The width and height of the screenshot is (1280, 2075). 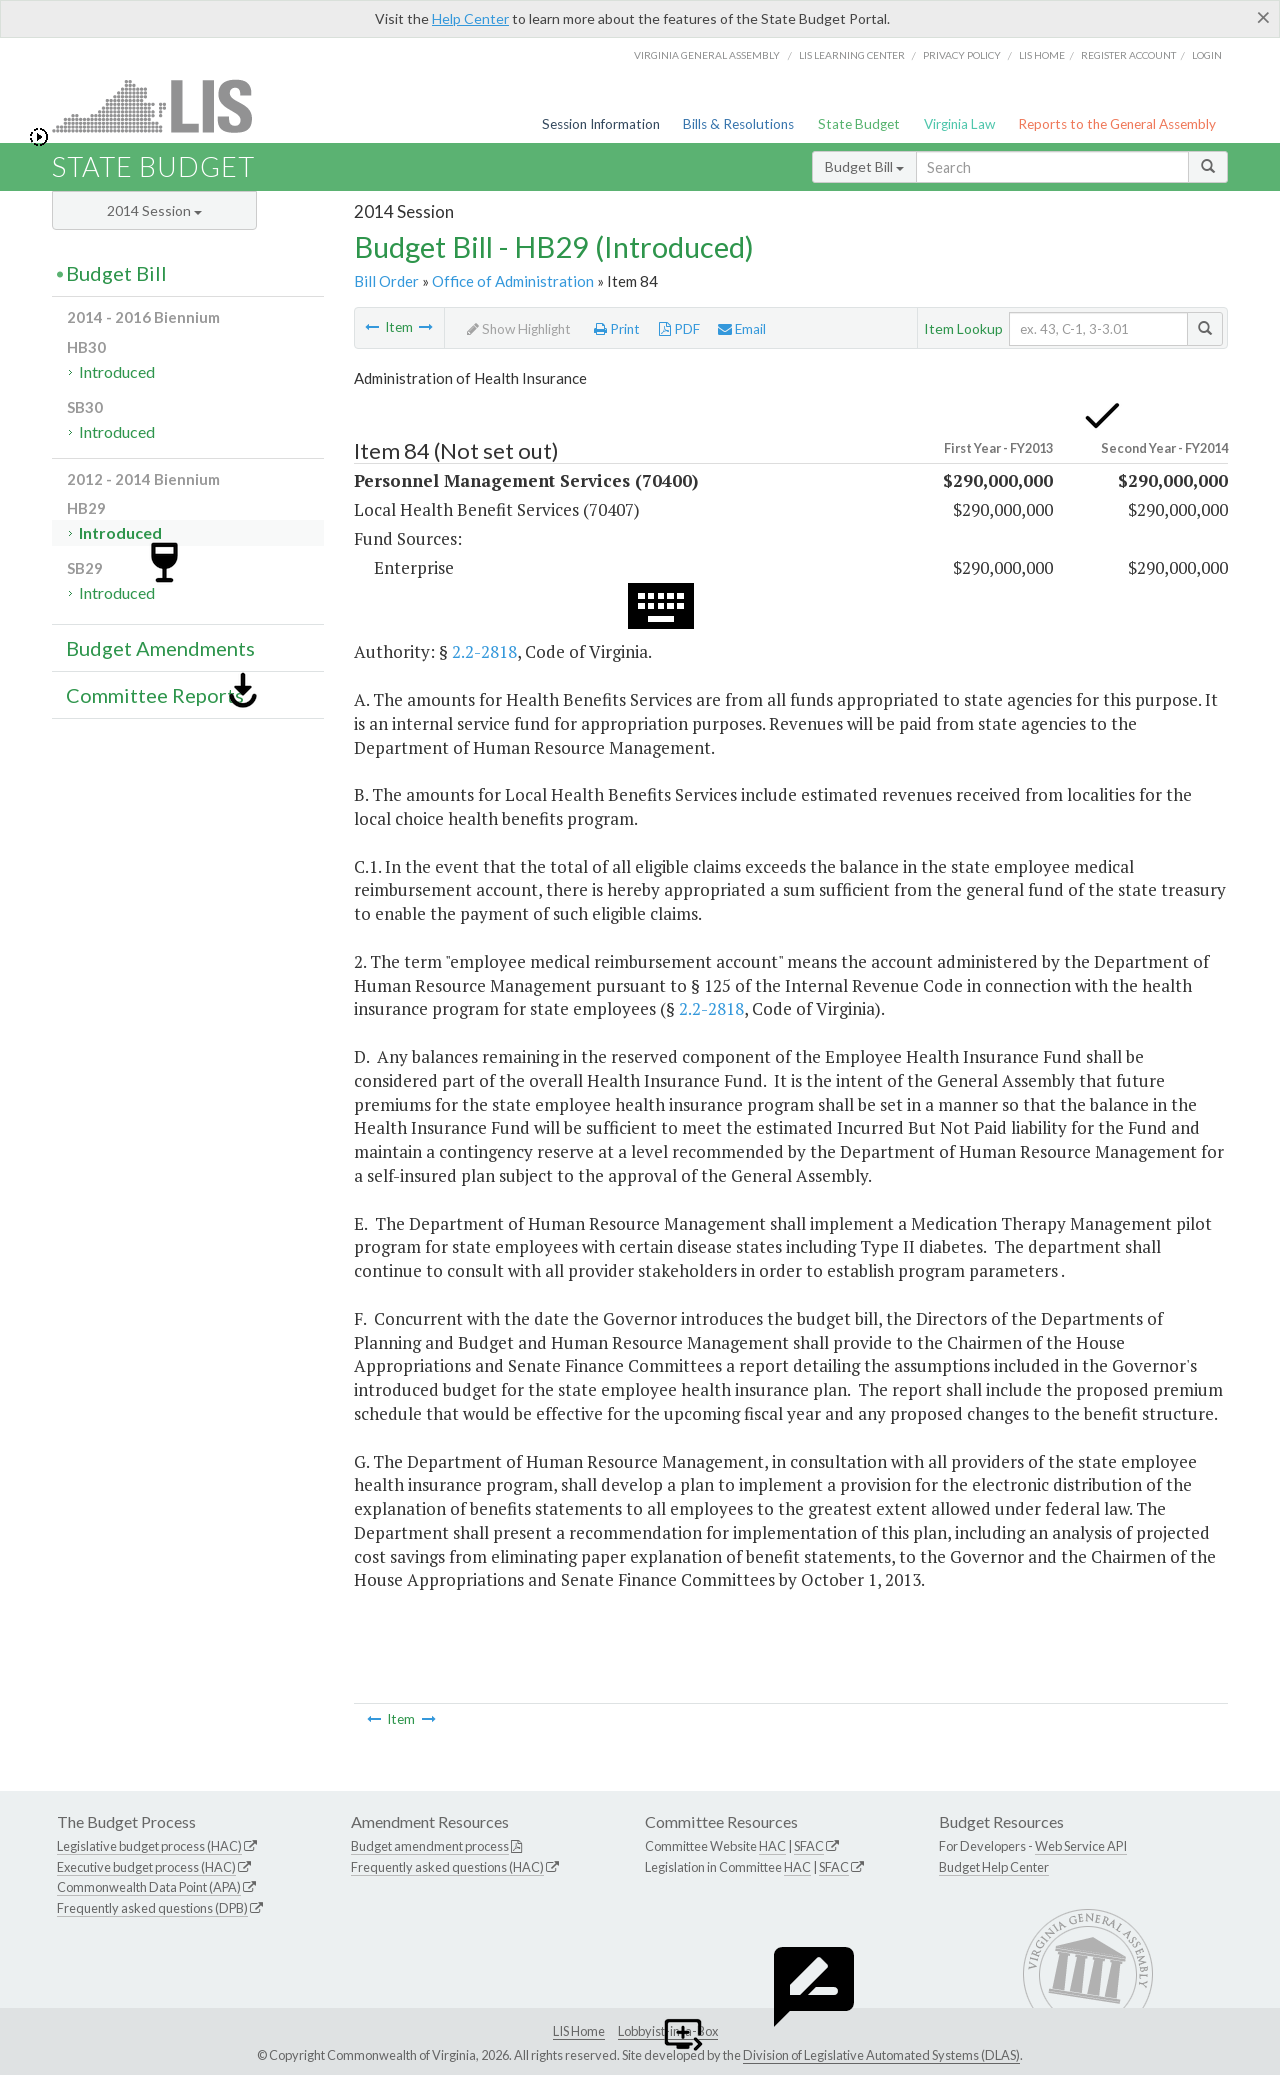 I want to click on enable slow motion video recording, so click(x=39, y=137).